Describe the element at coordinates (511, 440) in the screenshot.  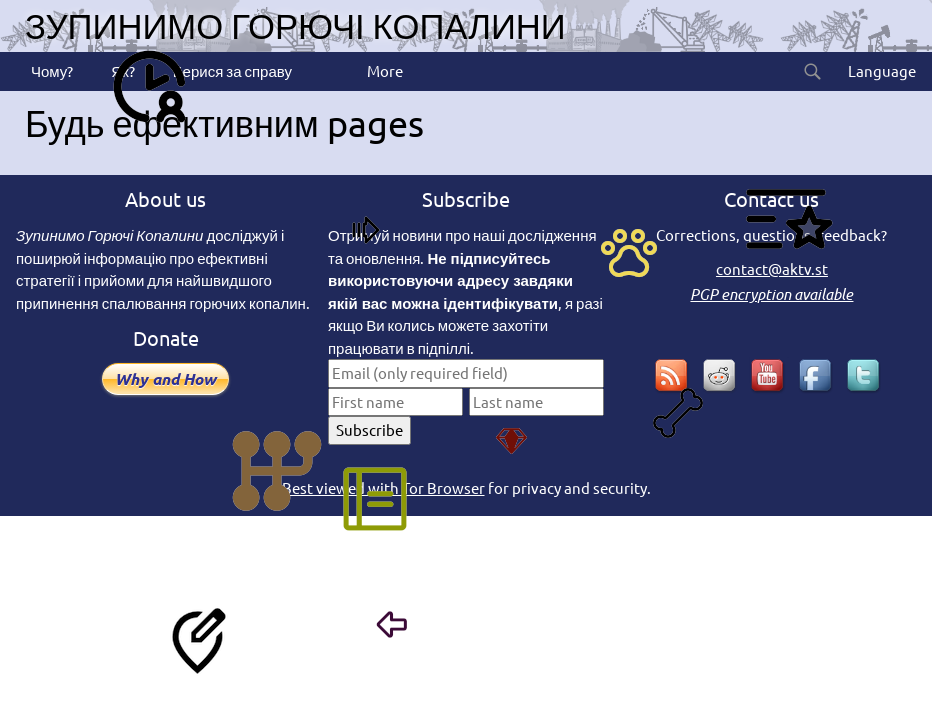
I see `open Sketch design application` at that location.